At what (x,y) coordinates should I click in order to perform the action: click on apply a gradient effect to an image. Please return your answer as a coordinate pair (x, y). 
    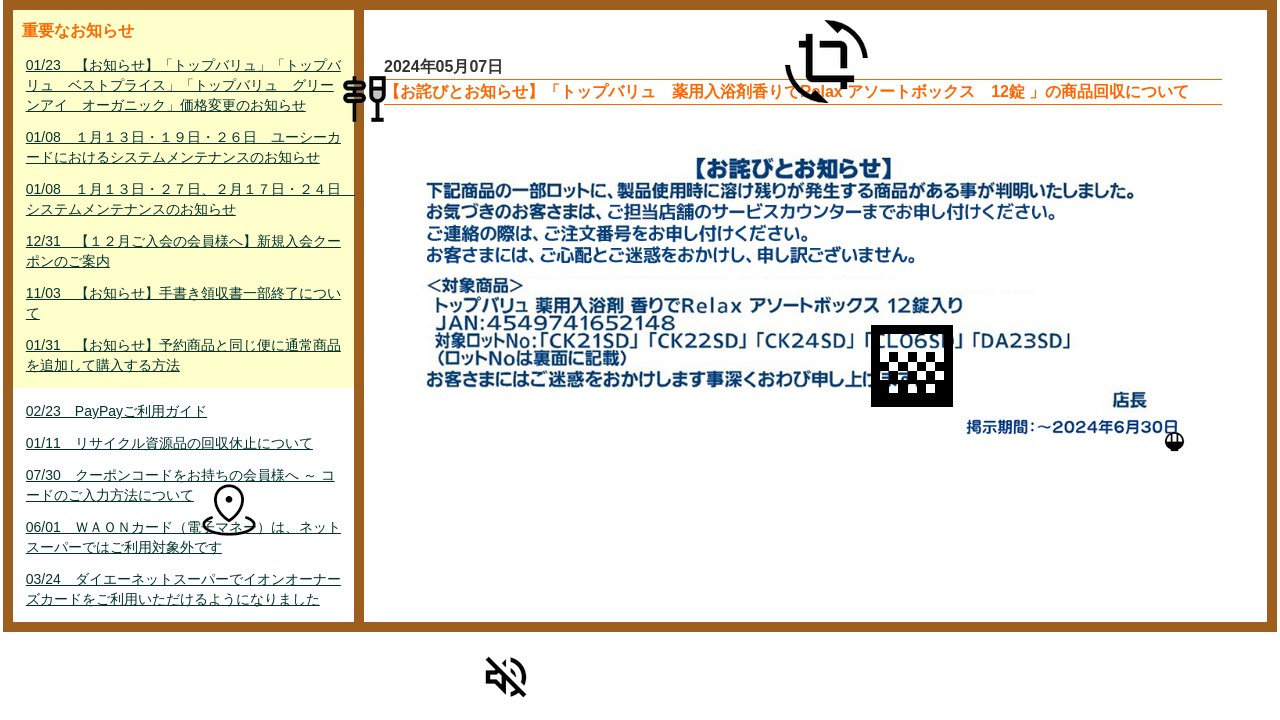
    Looking at the image, I should click on (912, 366).